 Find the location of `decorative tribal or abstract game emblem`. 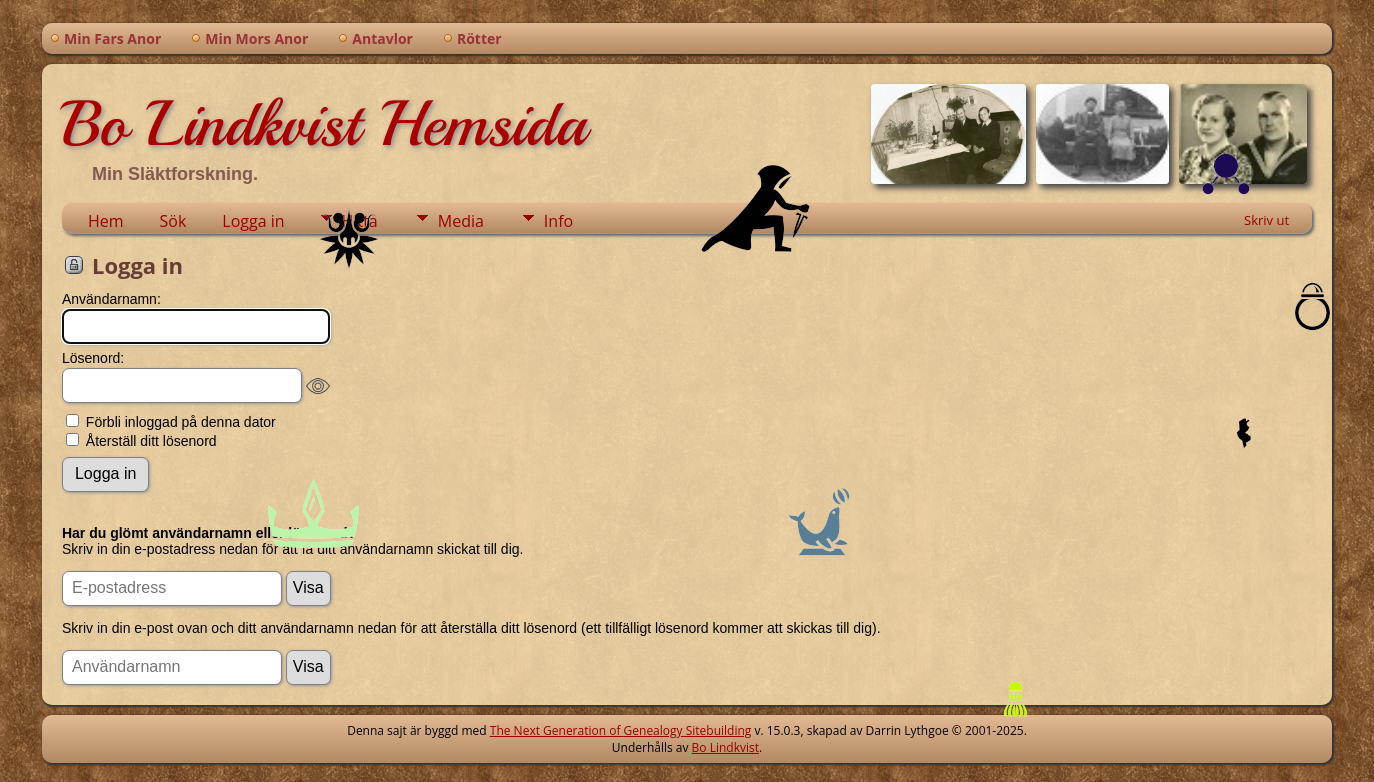

decorative tribal or abstract game emblem is located at coordinates (349, 239).